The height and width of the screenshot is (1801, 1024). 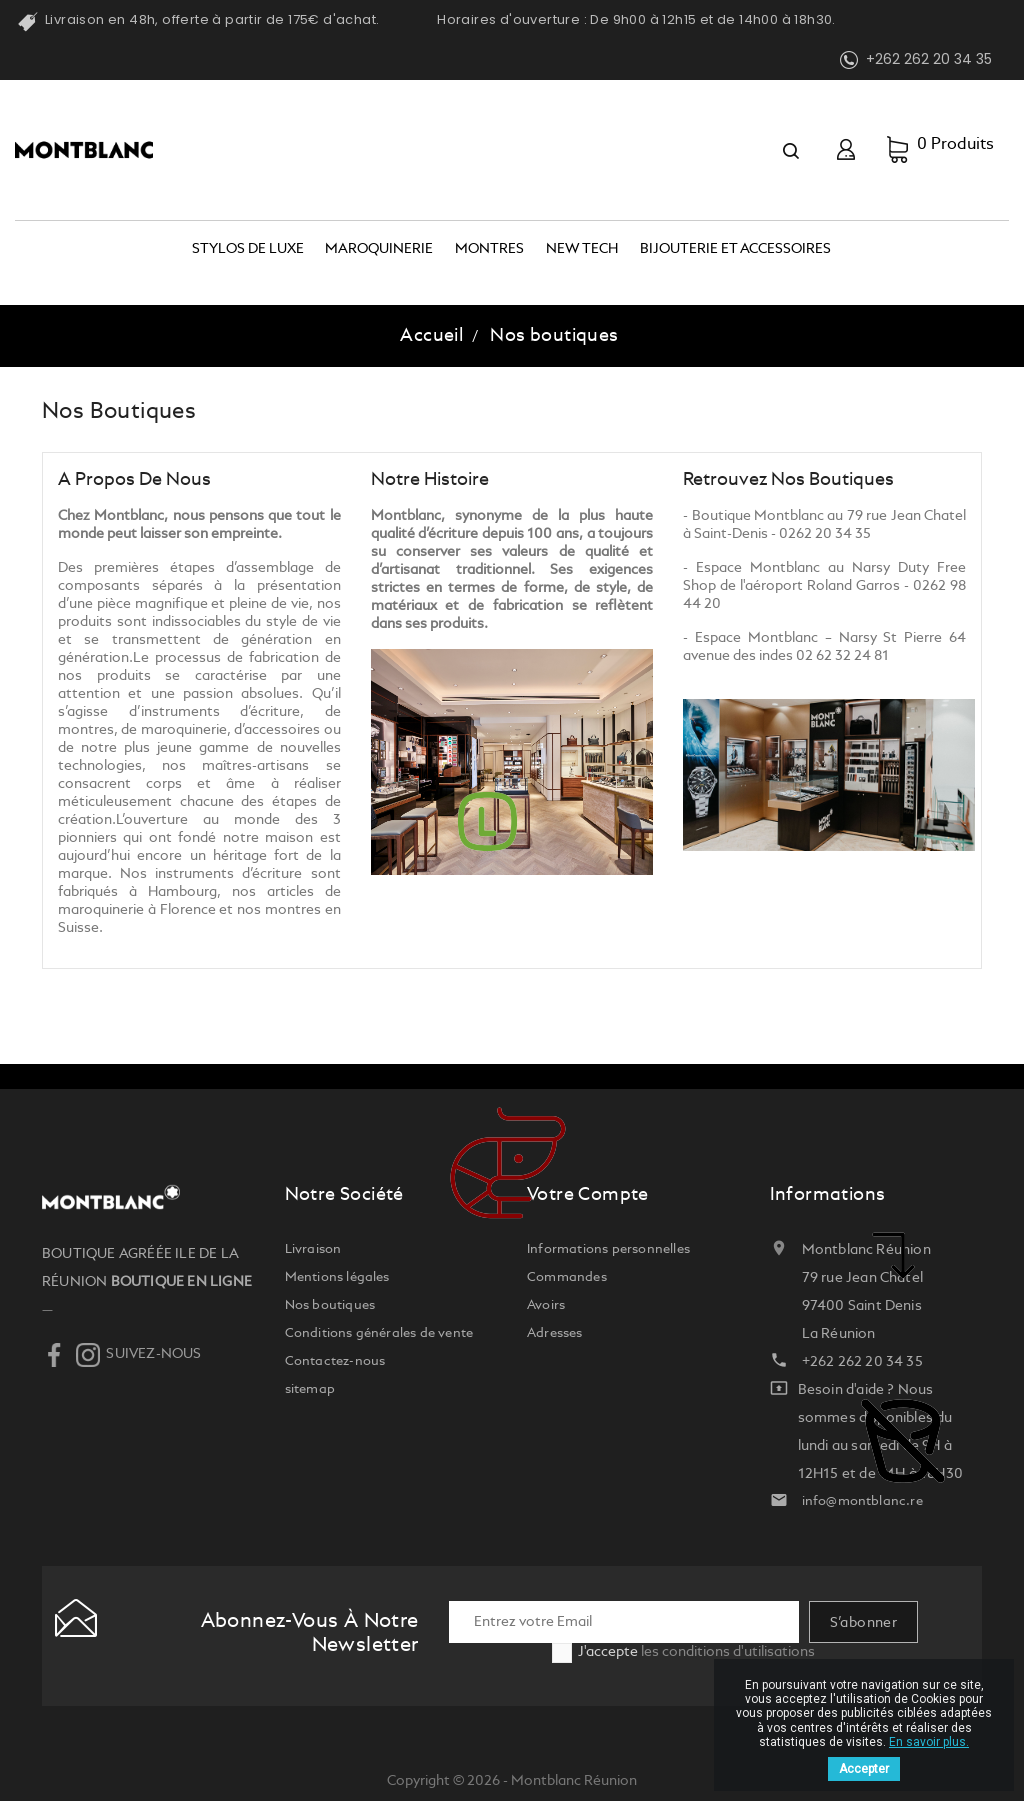 I want to click on disable paint bucket or fill tool, so click(x=903, y=1441).